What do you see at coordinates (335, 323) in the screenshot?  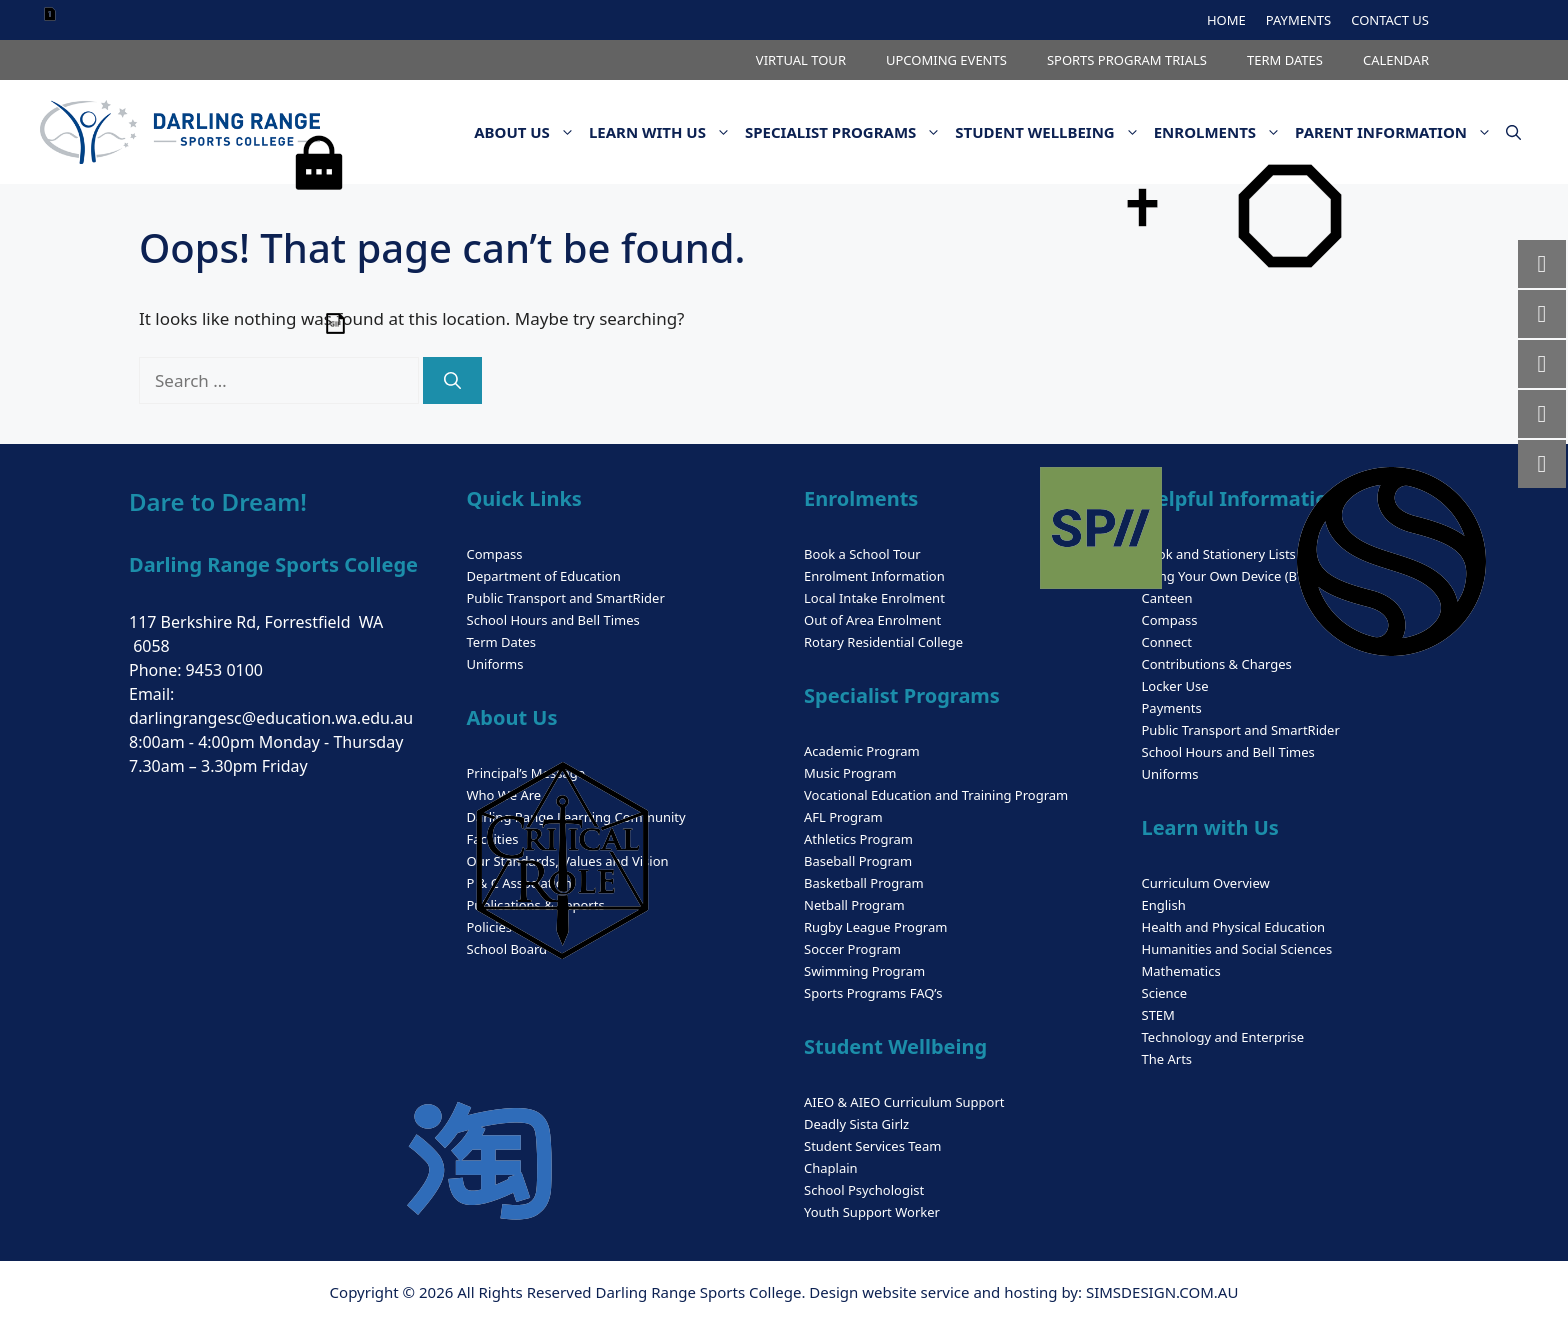 I see `attach a GIF file` at bounding box center [335, 323].